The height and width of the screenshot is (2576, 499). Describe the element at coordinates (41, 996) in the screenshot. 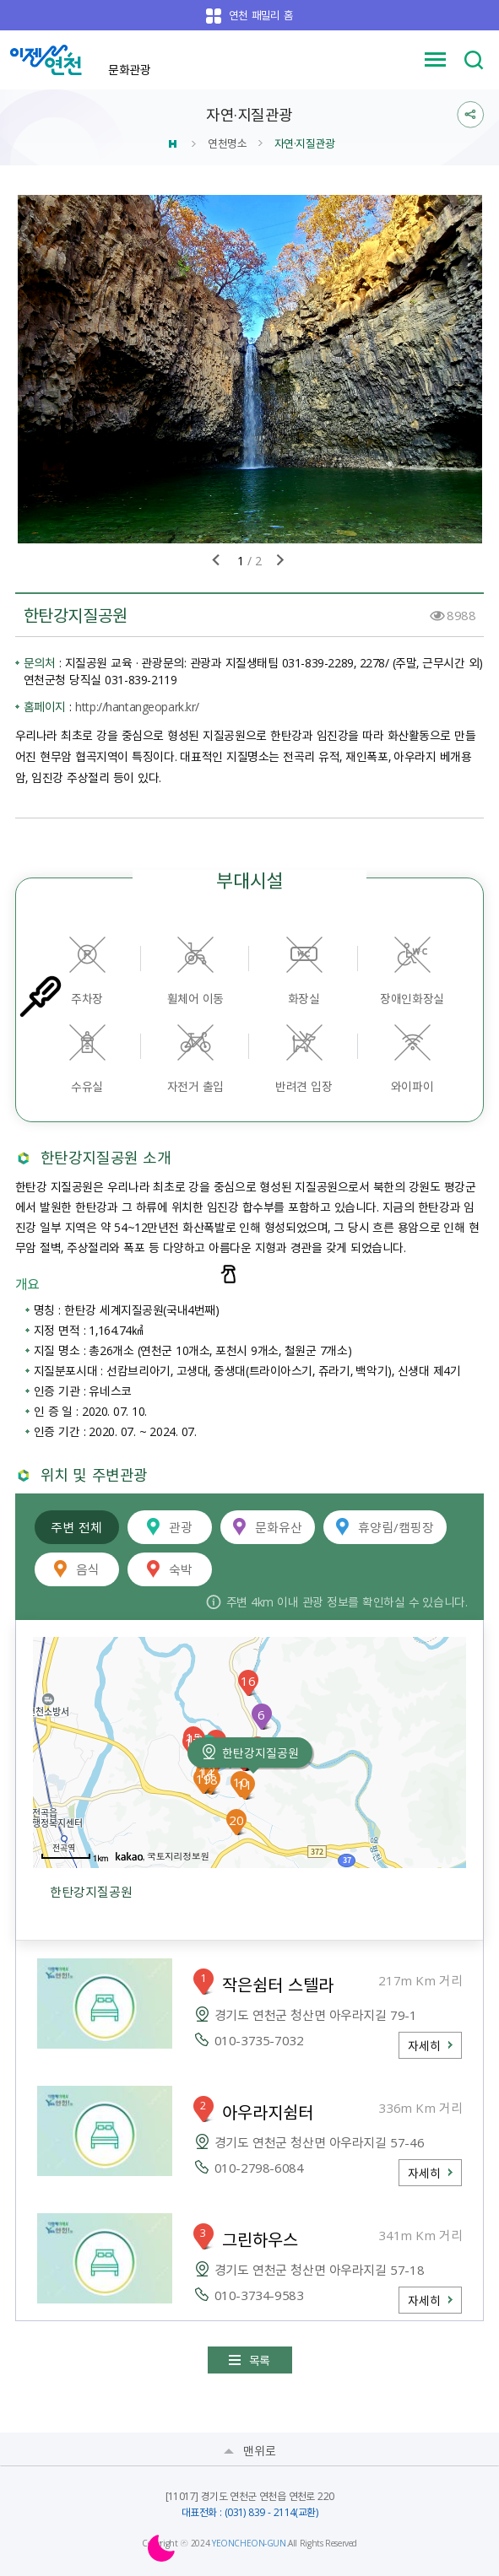

I see `access settings or configuration options` at that location.